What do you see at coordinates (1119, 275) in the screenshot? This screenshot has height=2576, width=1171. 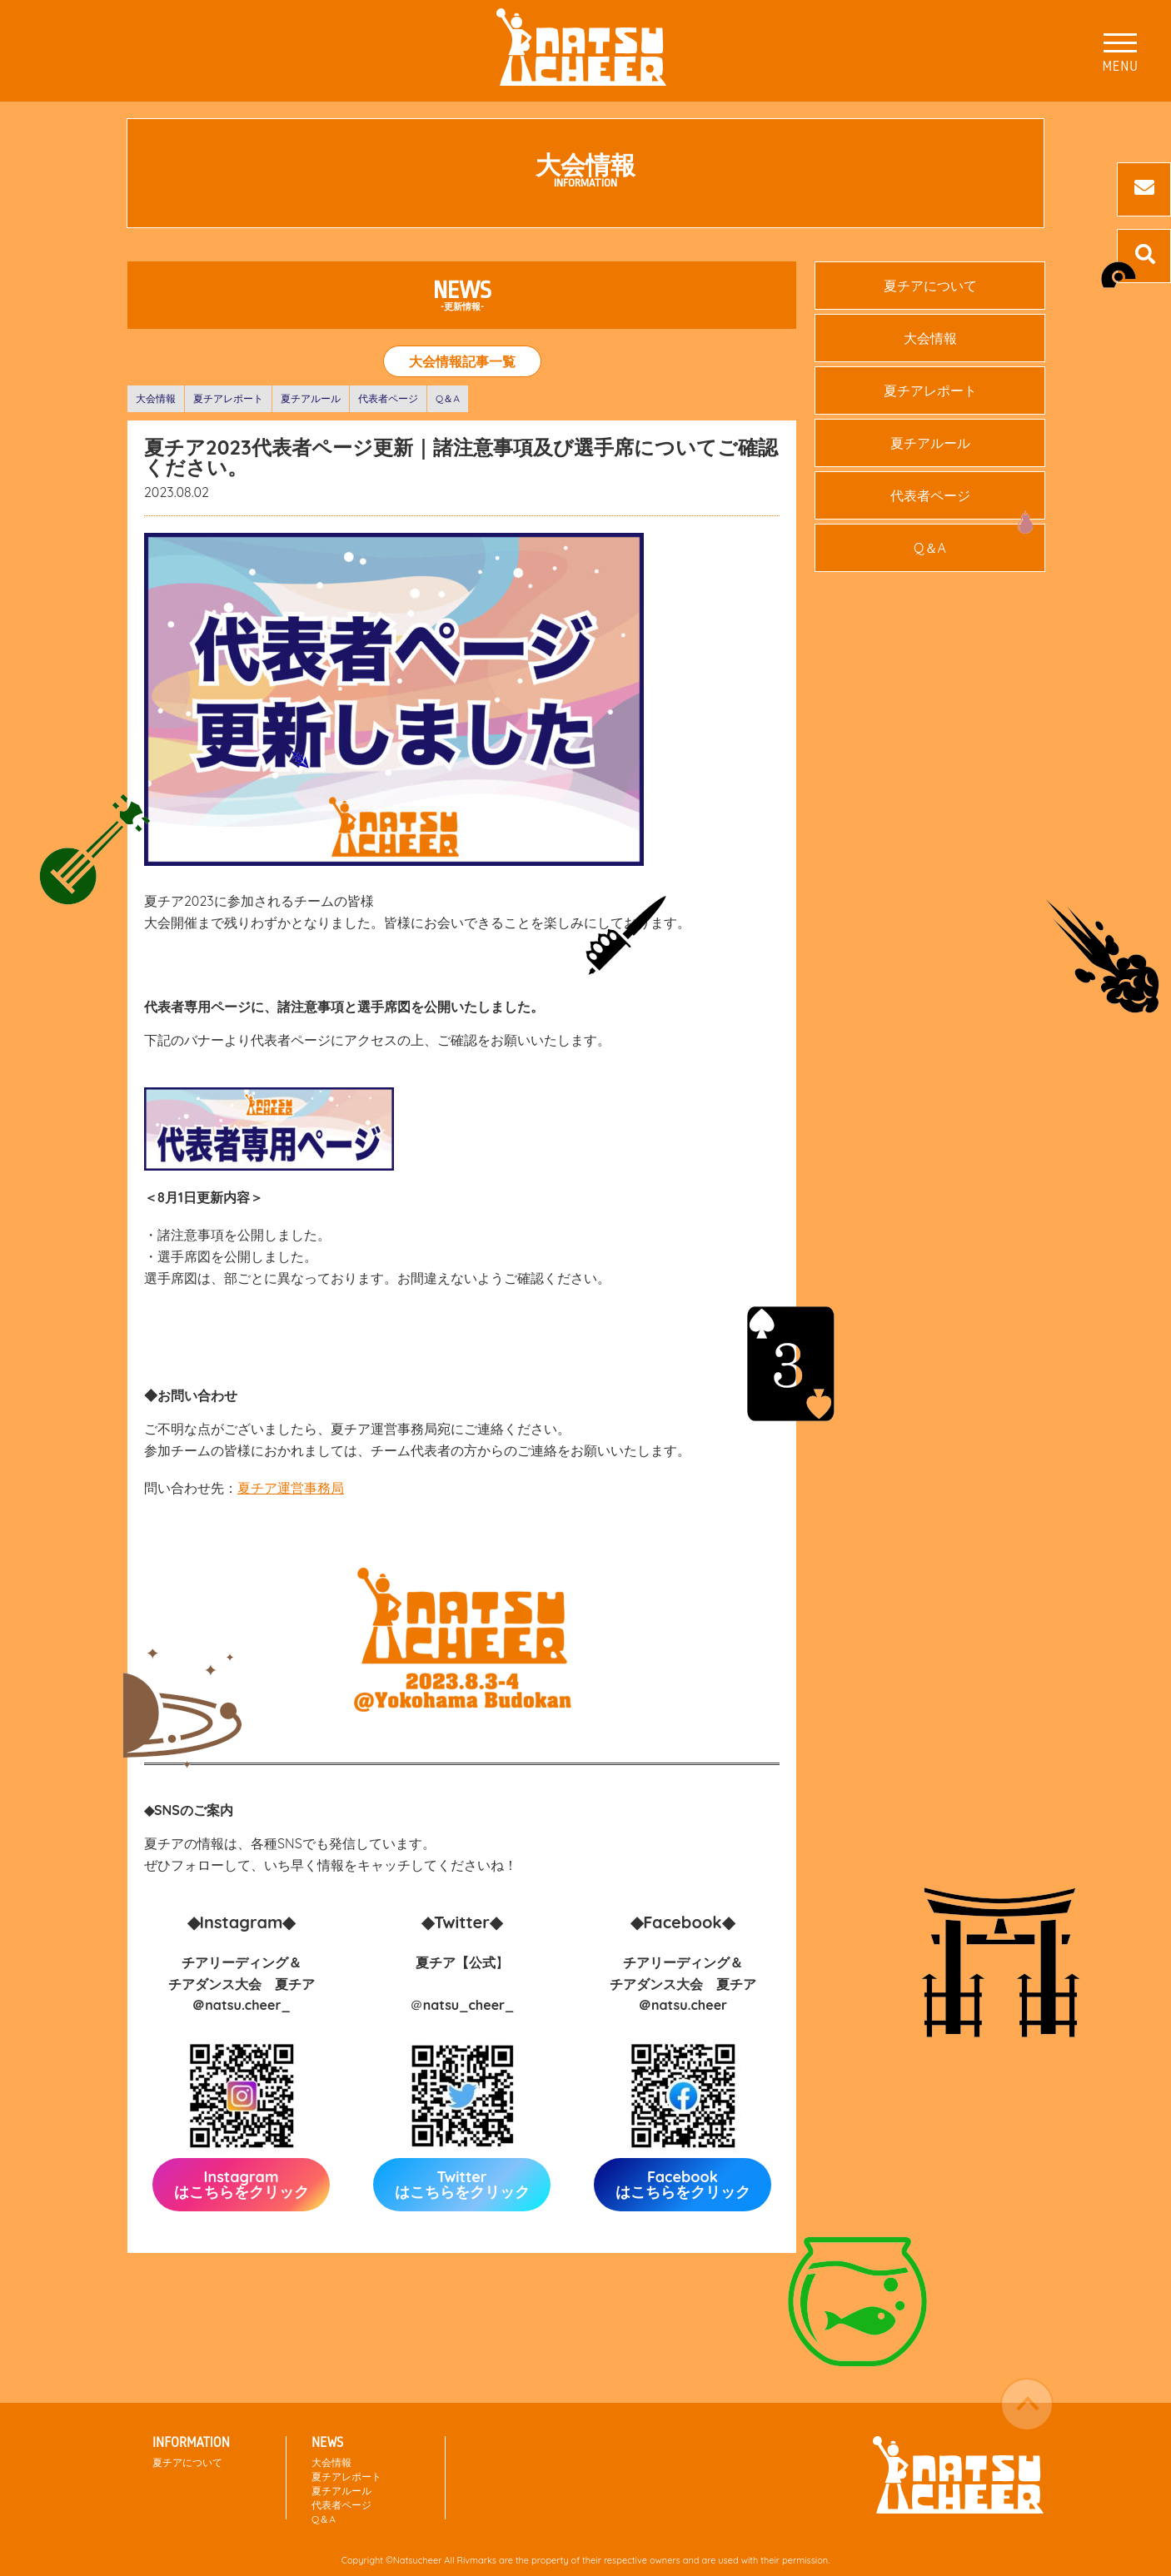 I see `access player armor or equipment settings` at bounding box center [1119, 275].